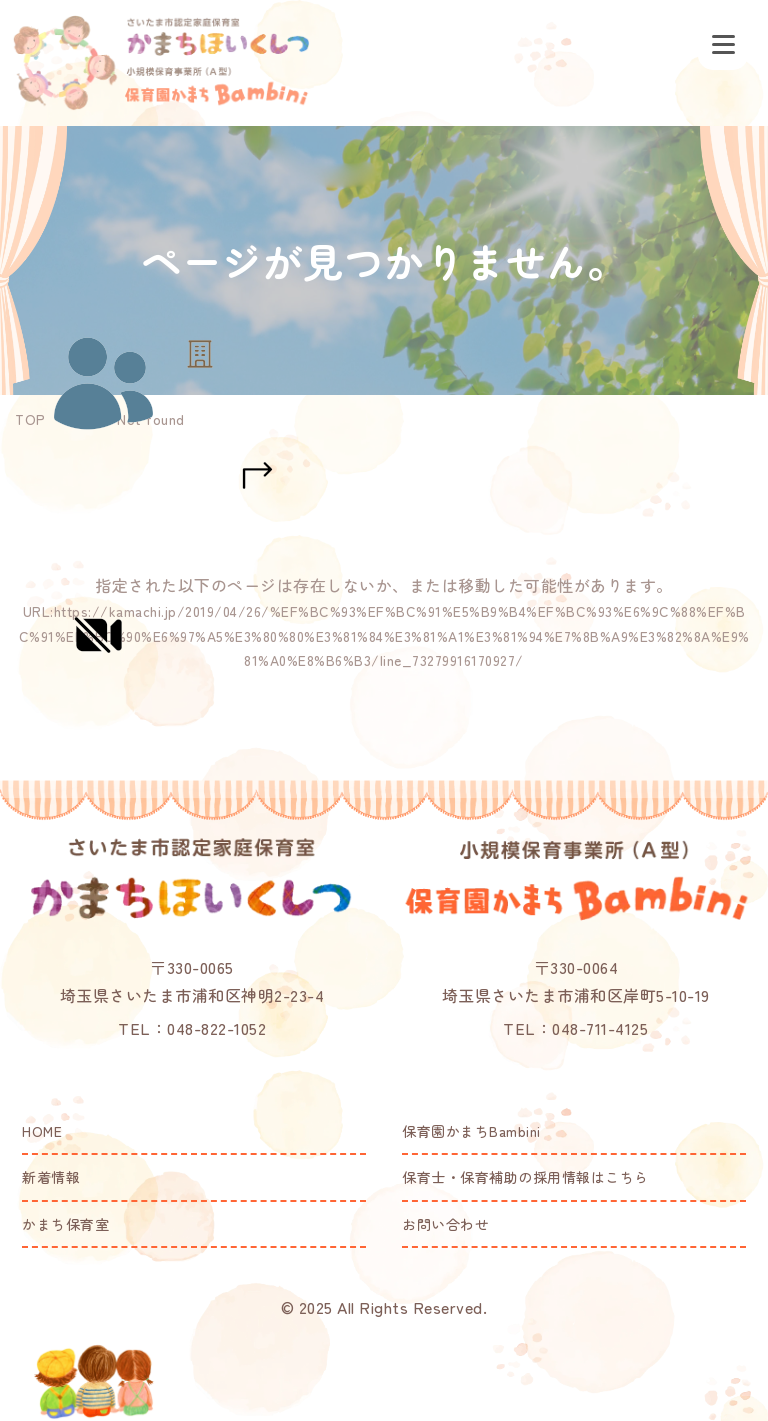 This screenshot has height=1421, width=768. Describe the element at coordinates (103, 383) in the screenshot. I see `view all users or team members` at that location.